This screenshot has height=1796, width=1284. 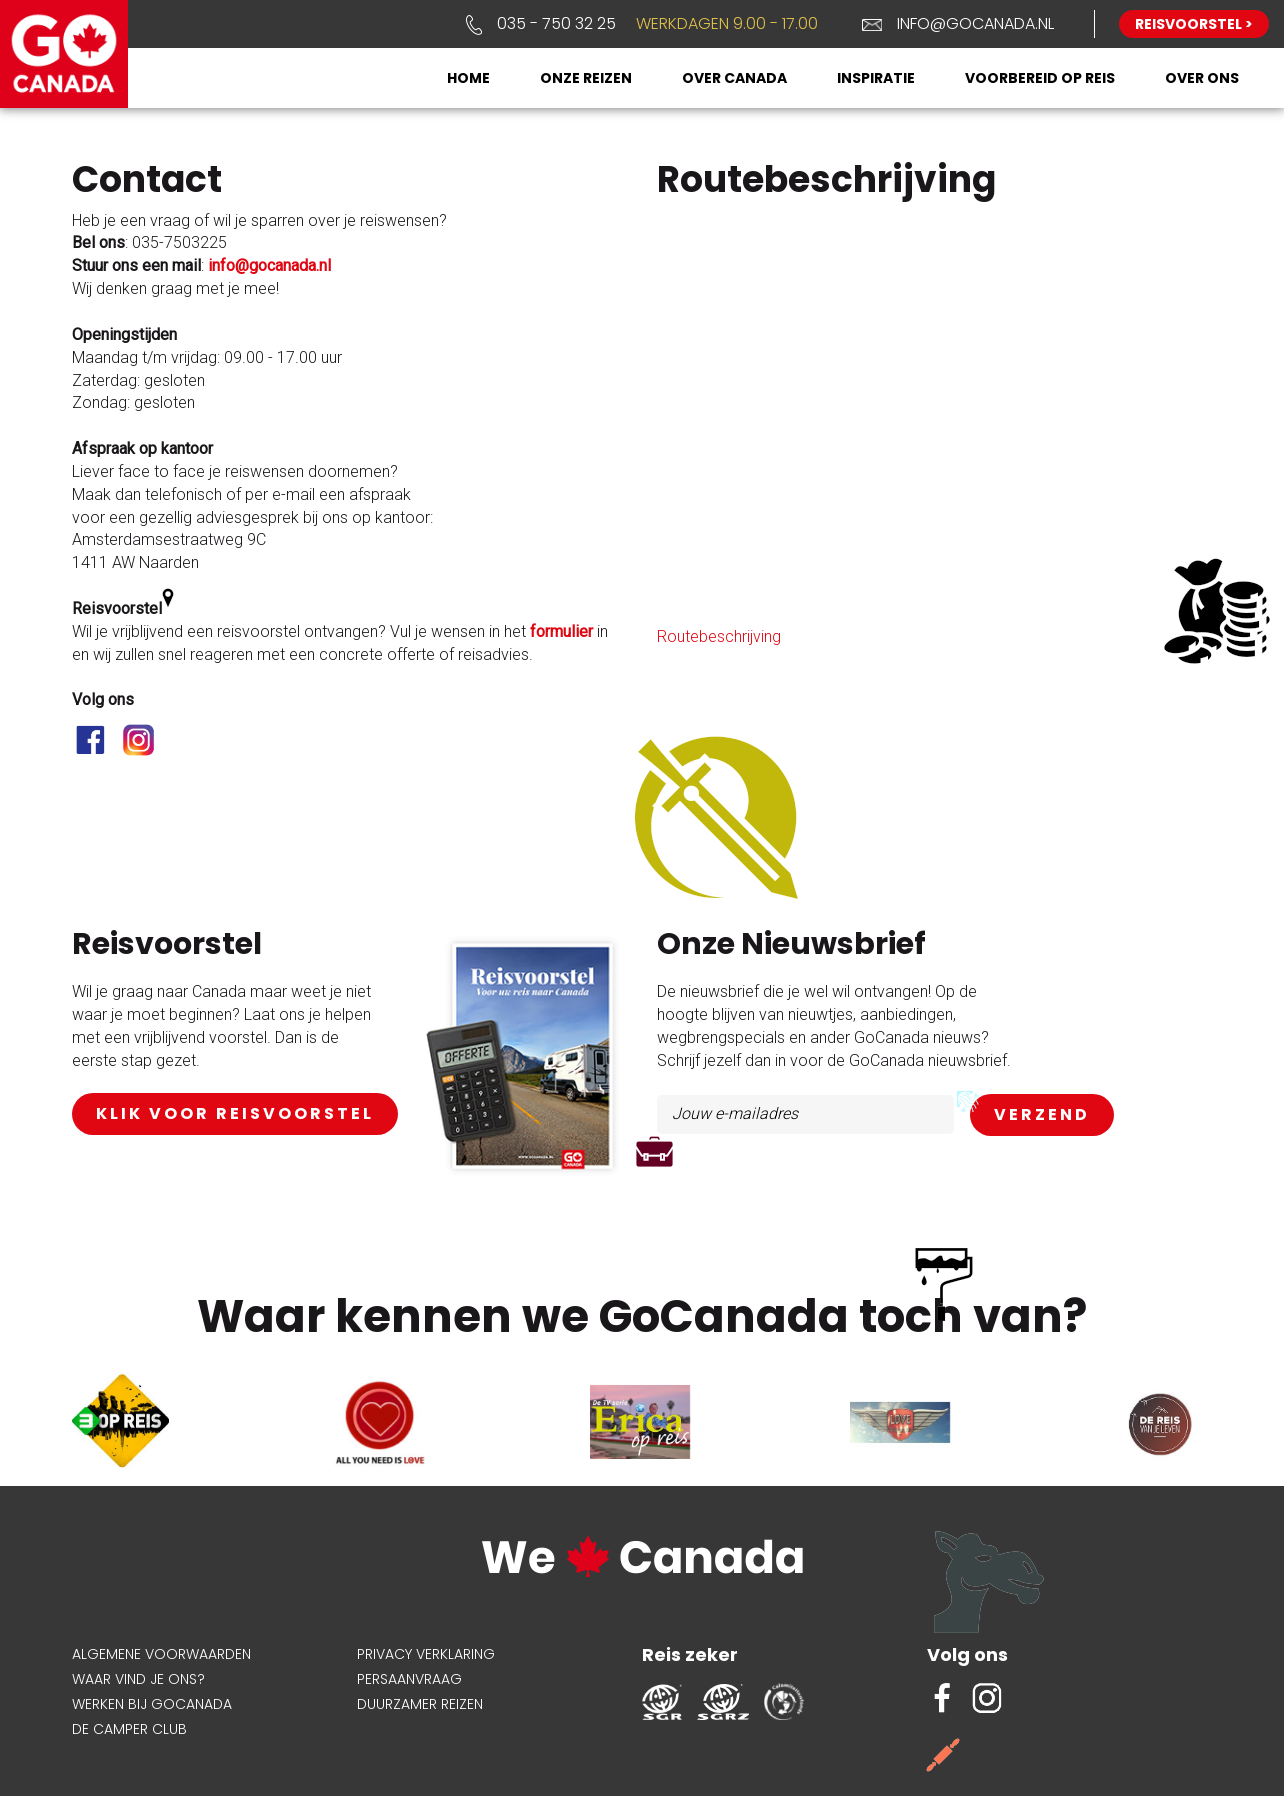 What do you see at coordinates (1217, 611) in the screenshot?
I see `view your in-game currency balance` at bounding box center [1217, 611].